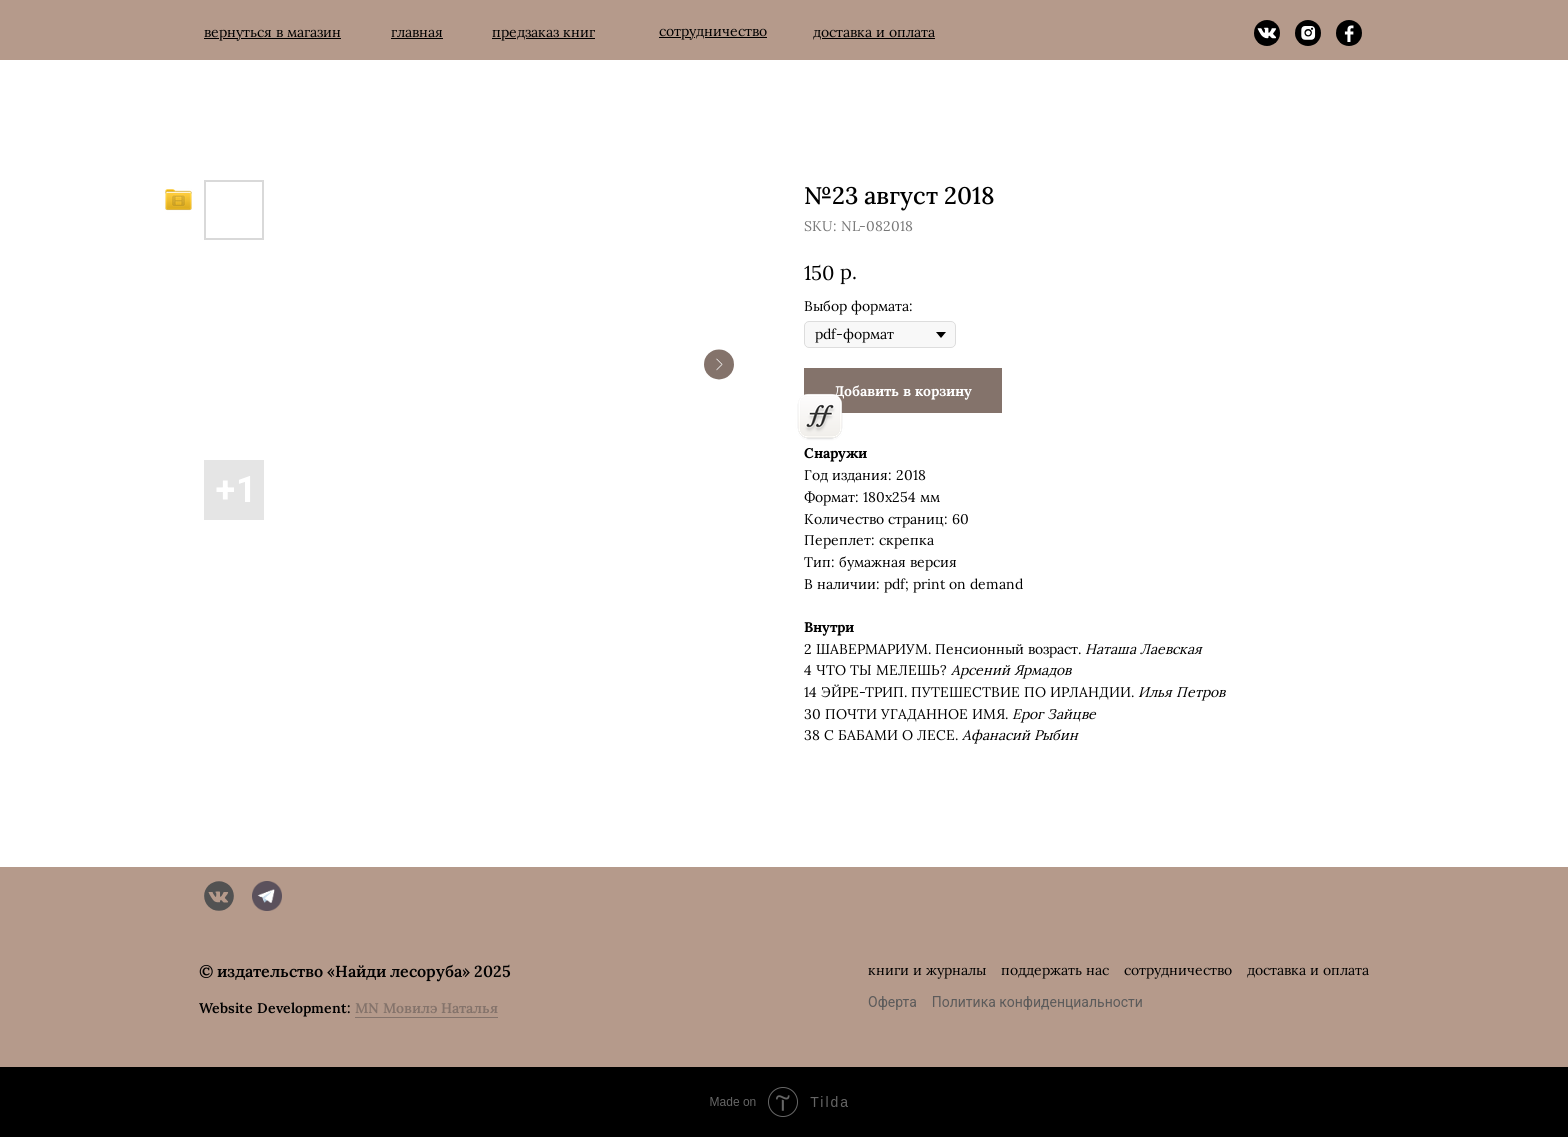 This screenshot has height=1137, width=1568. What do you see at coordinates (820, 416) in the screenshot?
I see `open fontforge font editing application` at bounding box center [820, 416].